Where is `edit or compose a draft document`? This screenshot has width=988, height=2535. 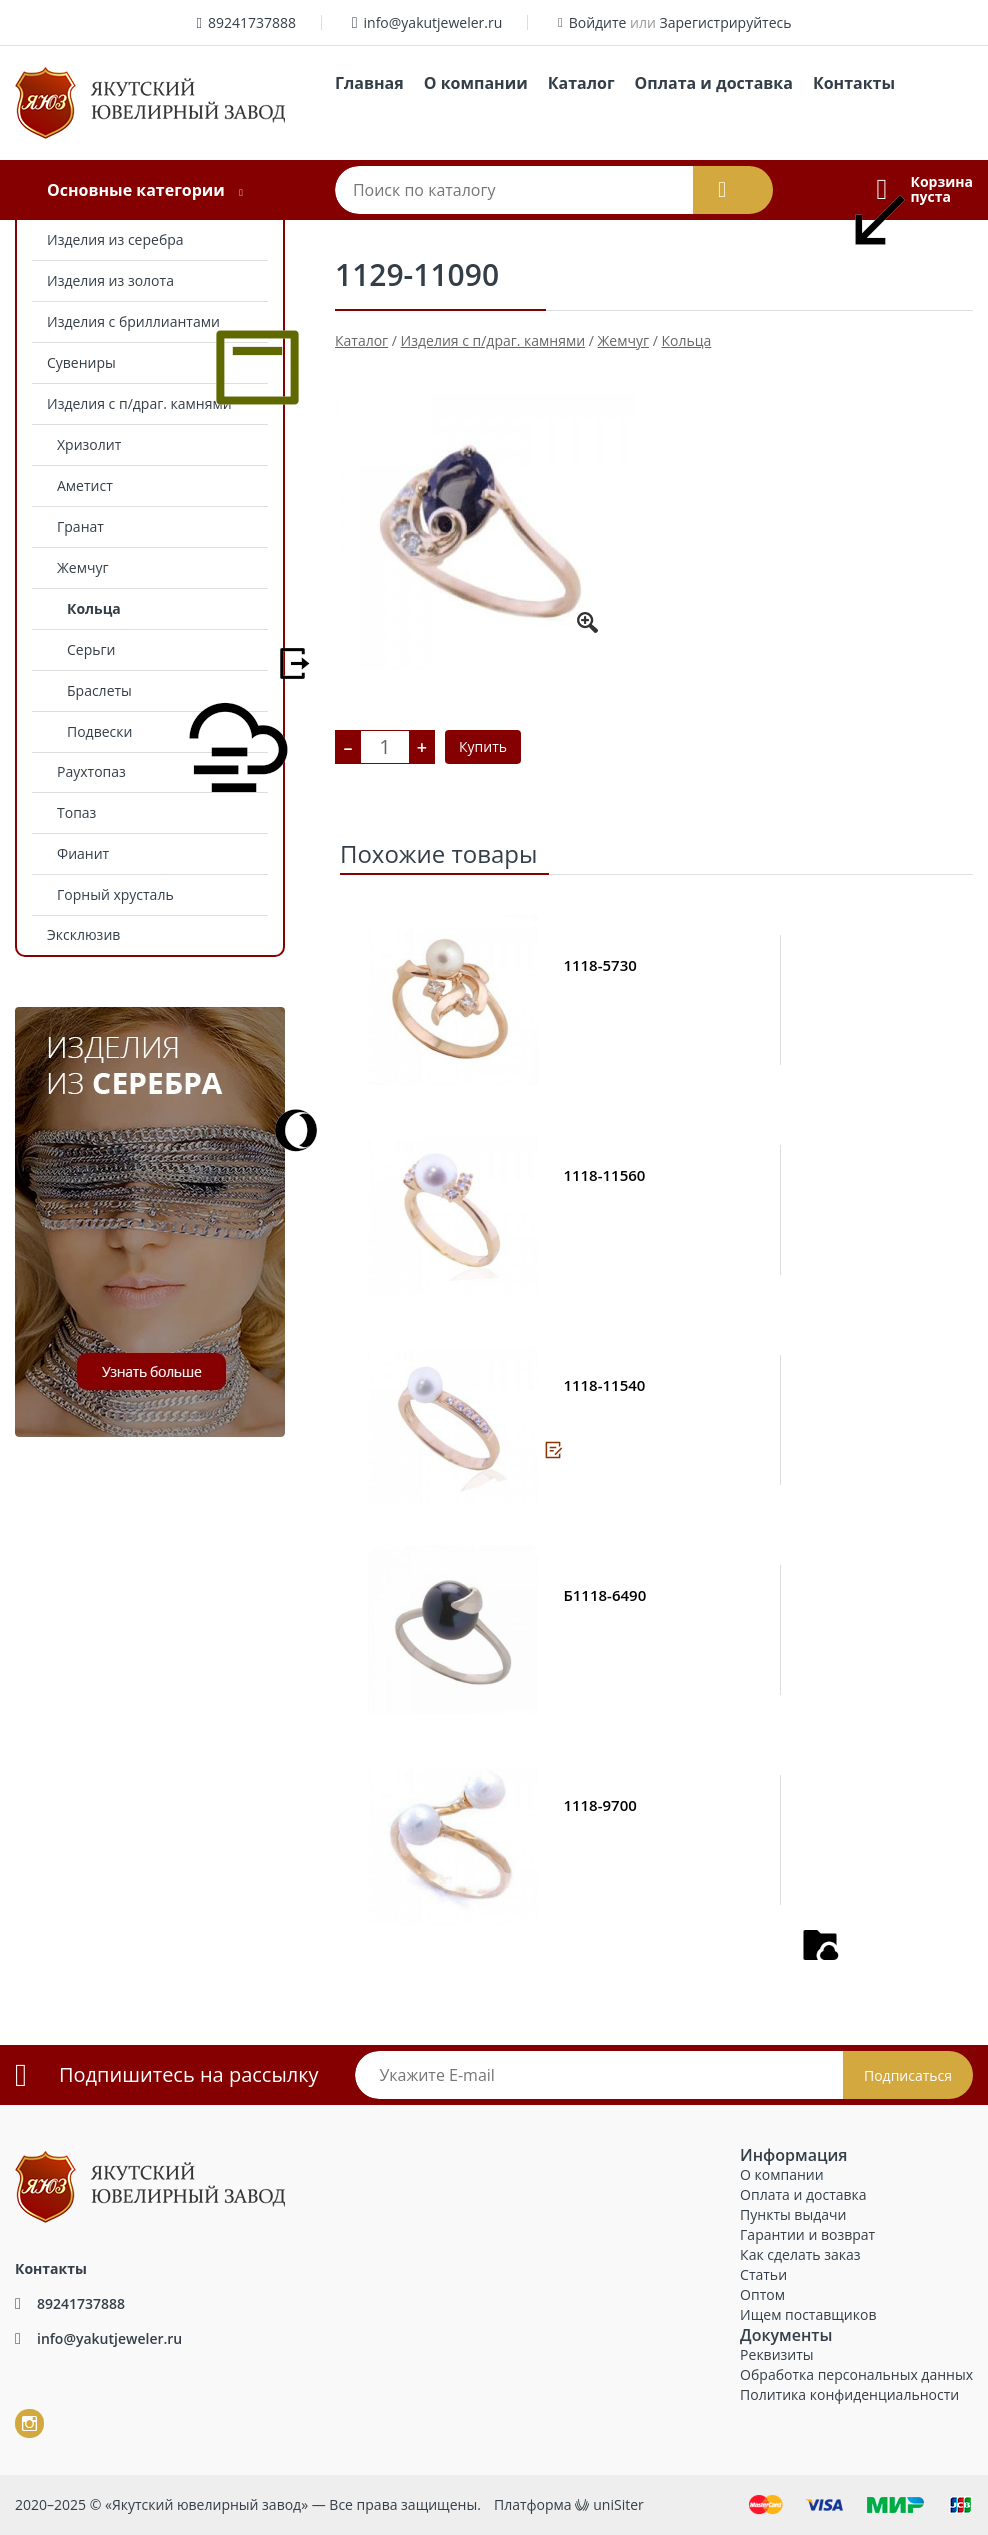
edit or compose a draft document is located at coordinates (553, 1450).